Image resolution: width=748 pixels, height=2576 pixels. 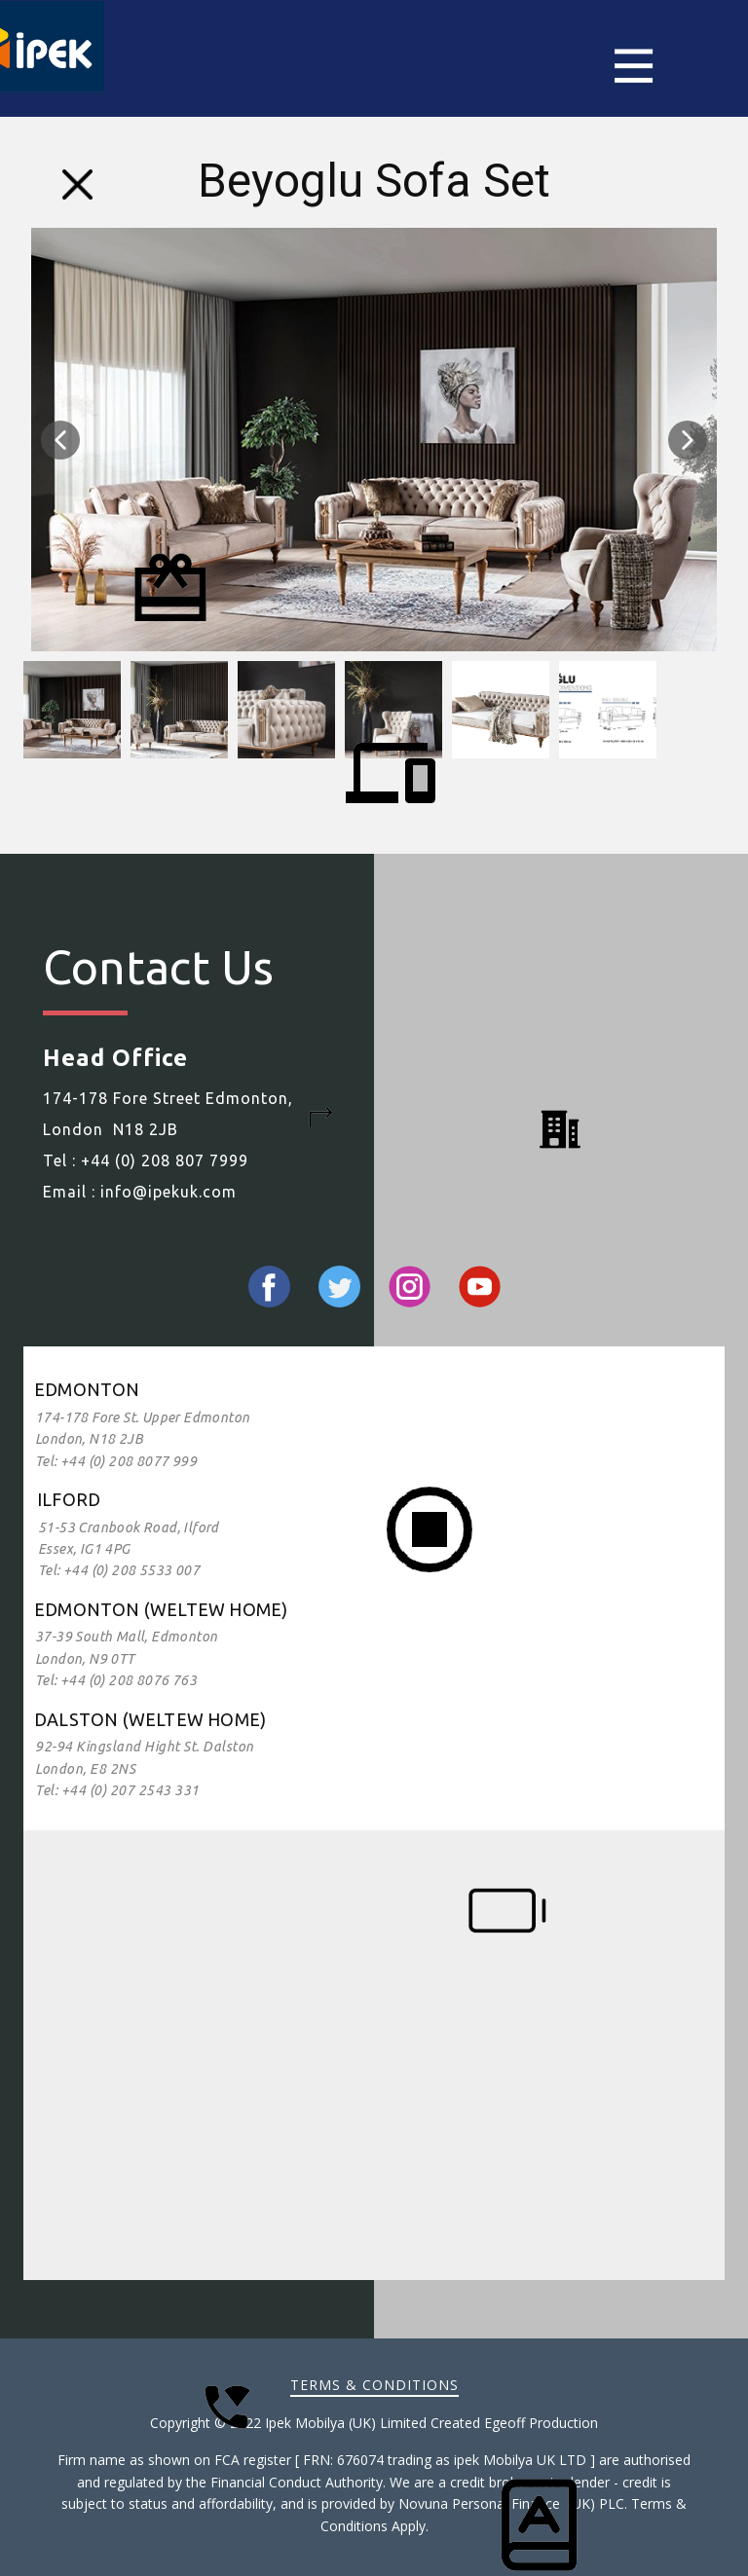 I want to click on redeem a gift card or promo code, so click(x=170, y=589).